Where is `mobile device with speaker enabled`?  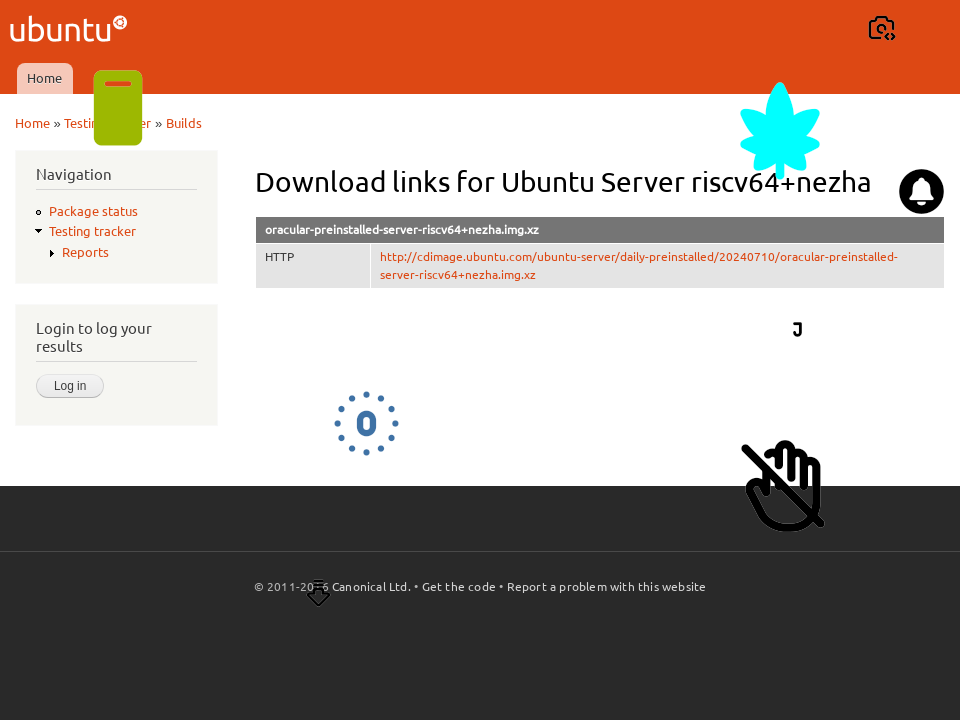
mobile device with speaker enabled is located at coordinates (118, 108).